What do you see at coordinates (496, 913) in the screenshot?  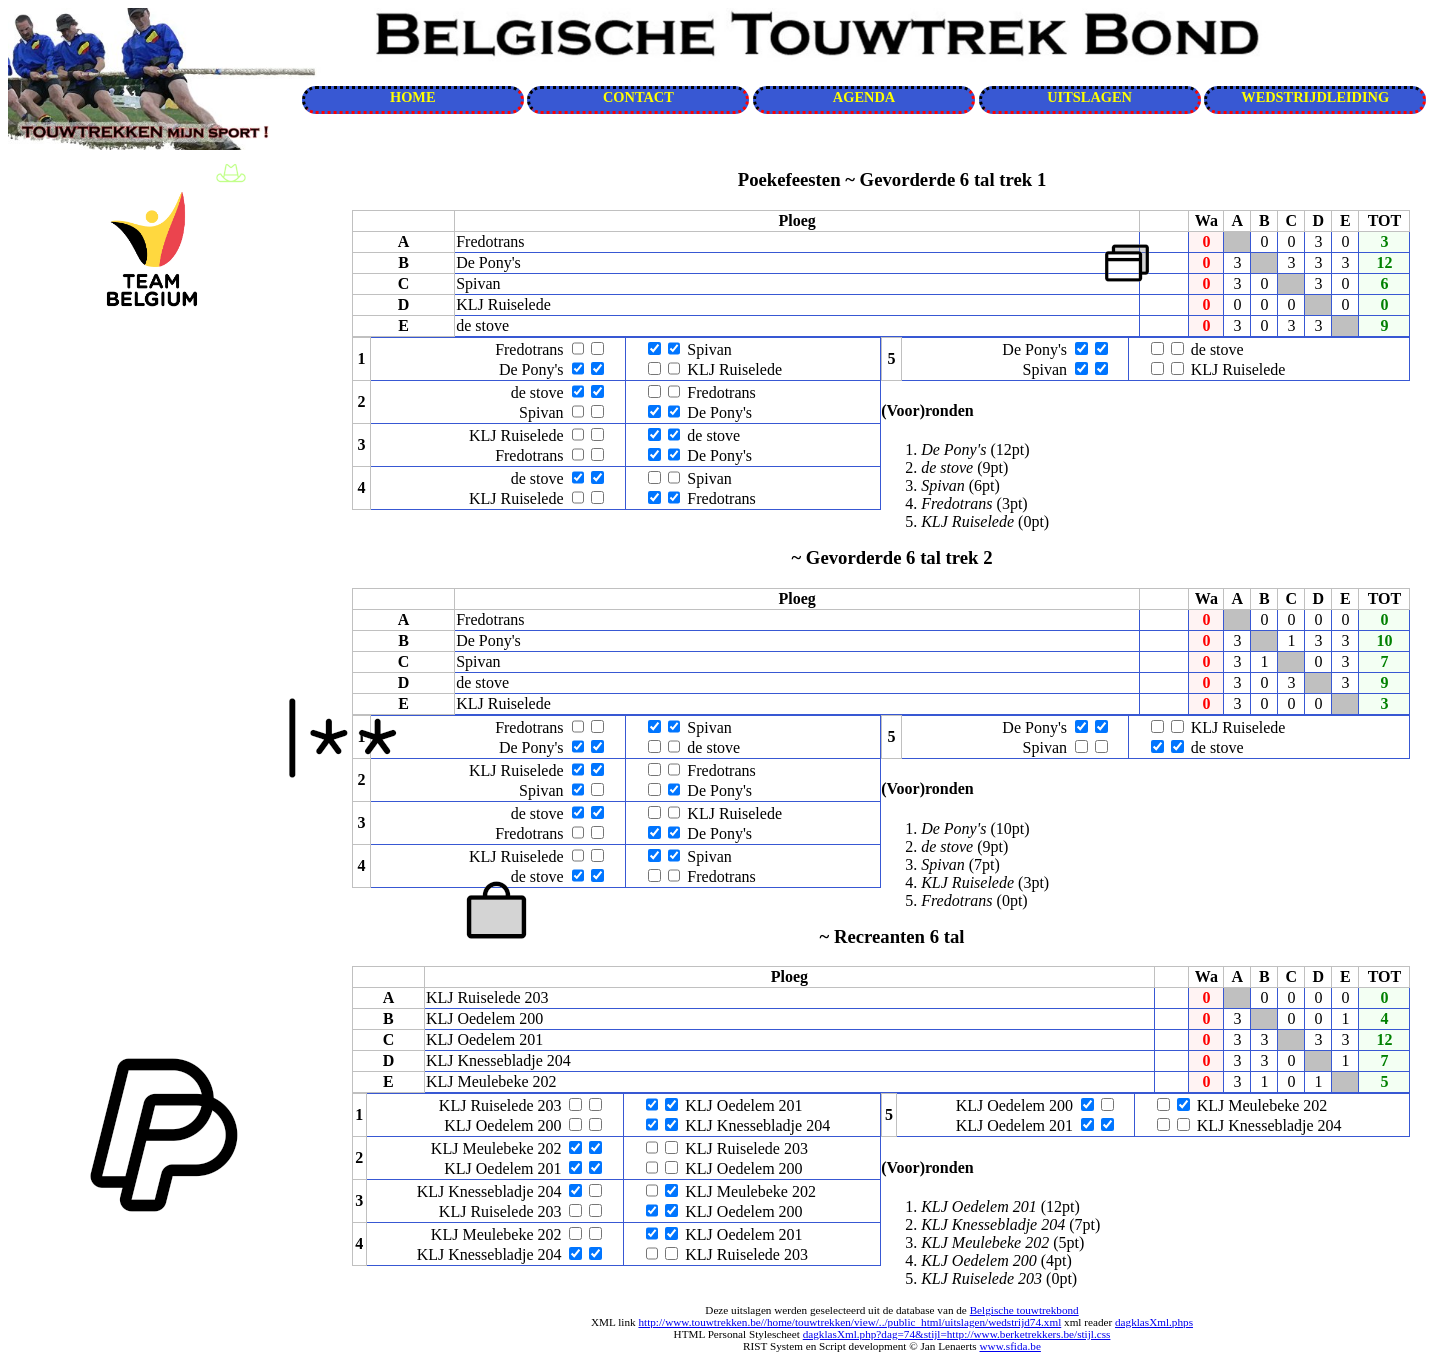 I see `view your shopping bag` at bounding box center [496, 913].